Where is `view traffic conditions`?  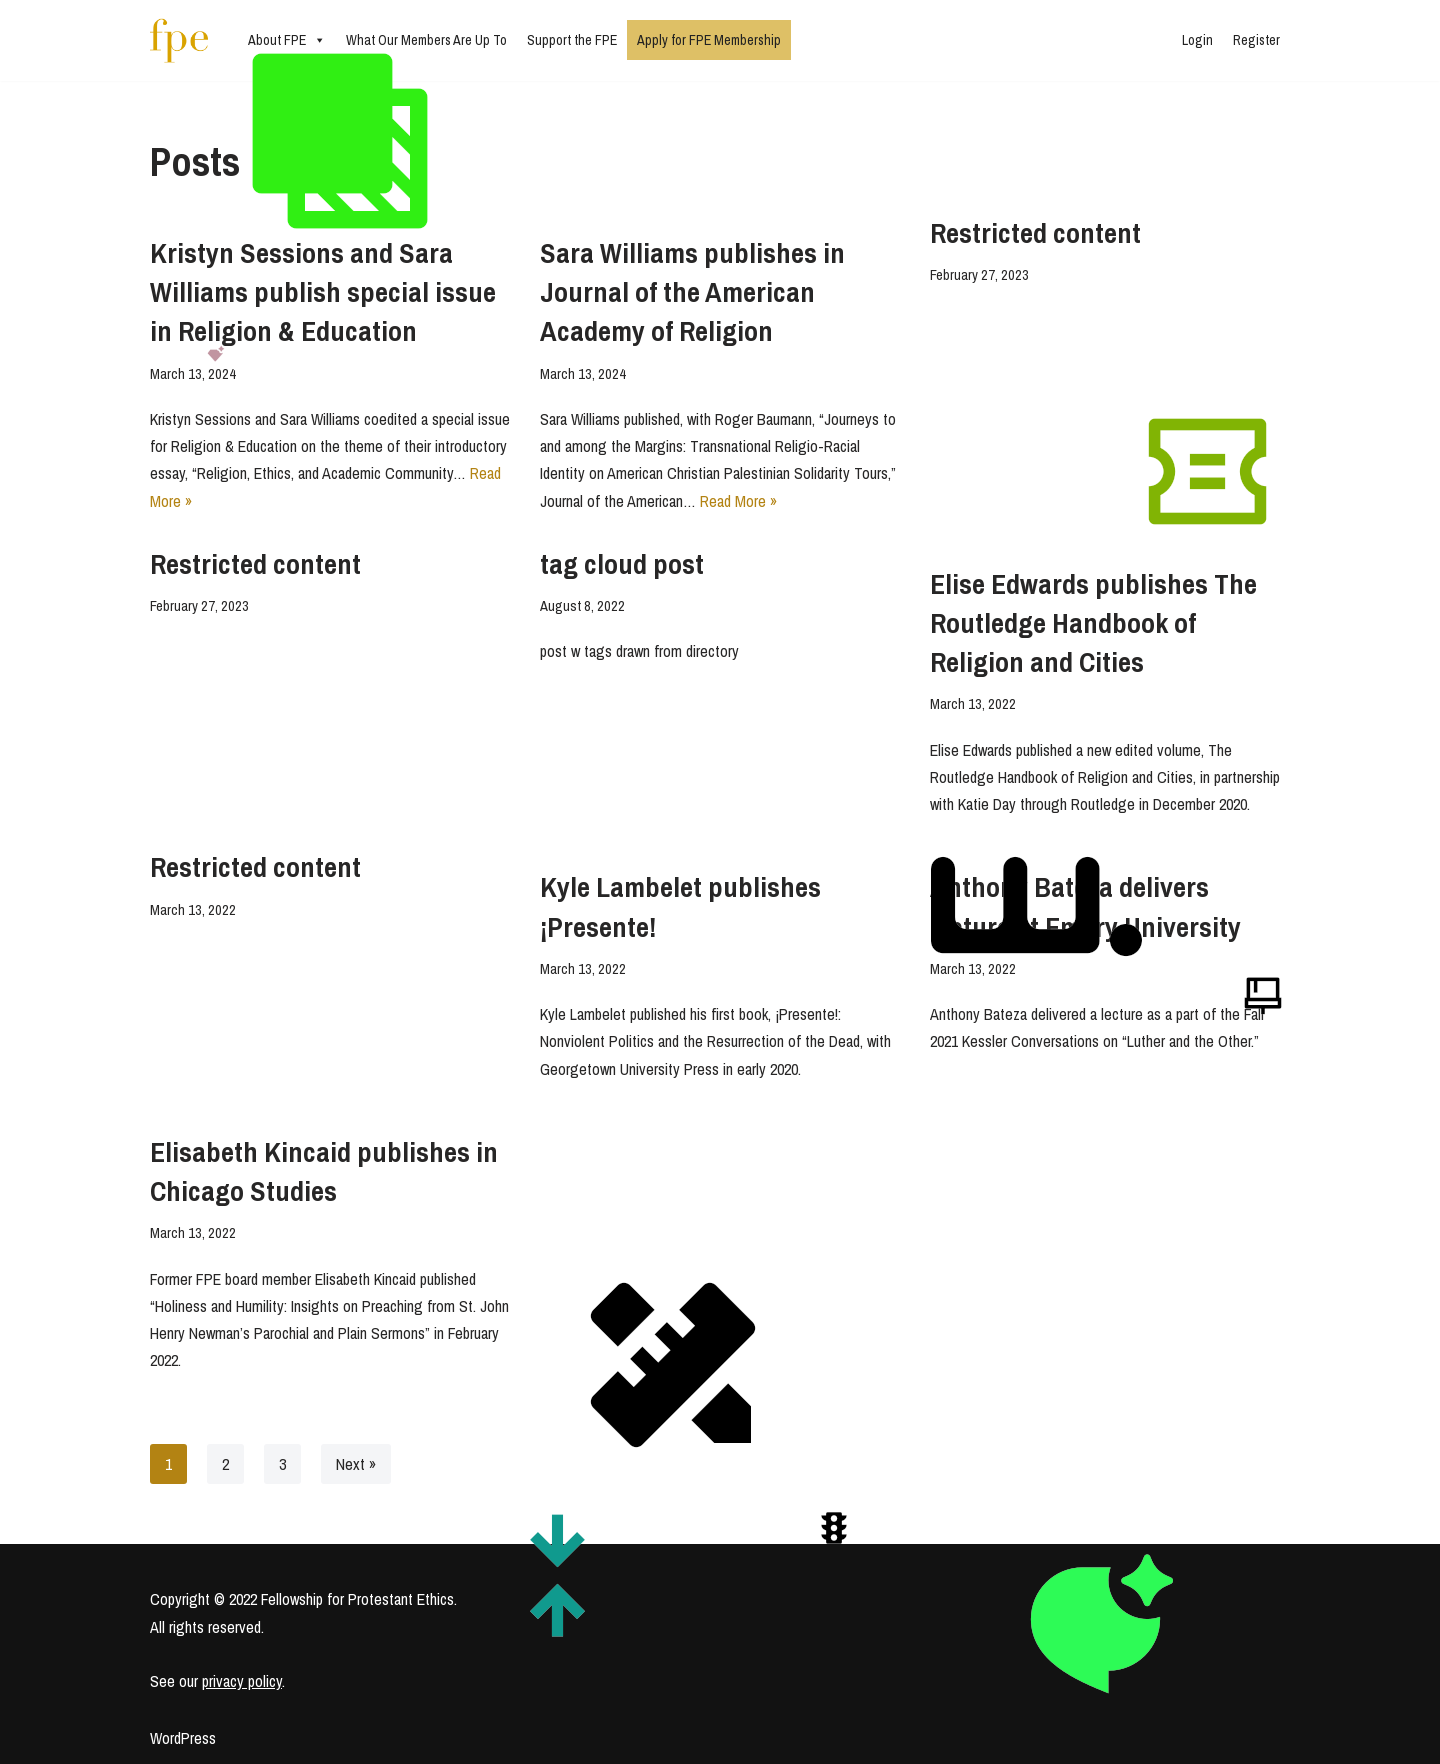 view traffic conditions is located at coordinates (834, 1528).